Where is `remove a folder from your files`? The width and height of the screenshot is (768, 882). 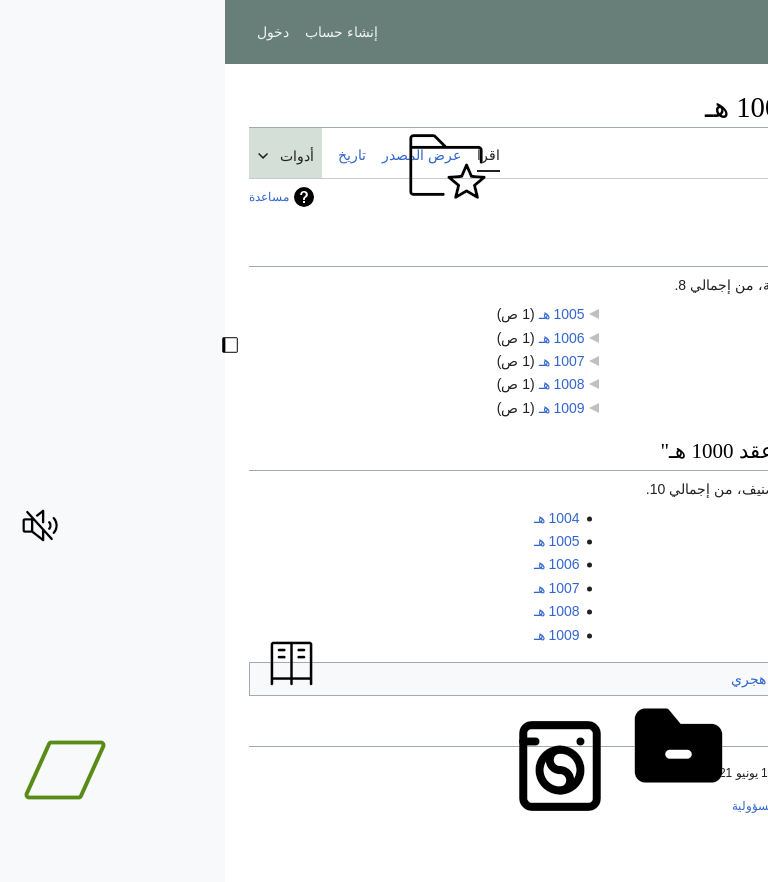
remove a folder from your files is located at coordinates (678, 745).